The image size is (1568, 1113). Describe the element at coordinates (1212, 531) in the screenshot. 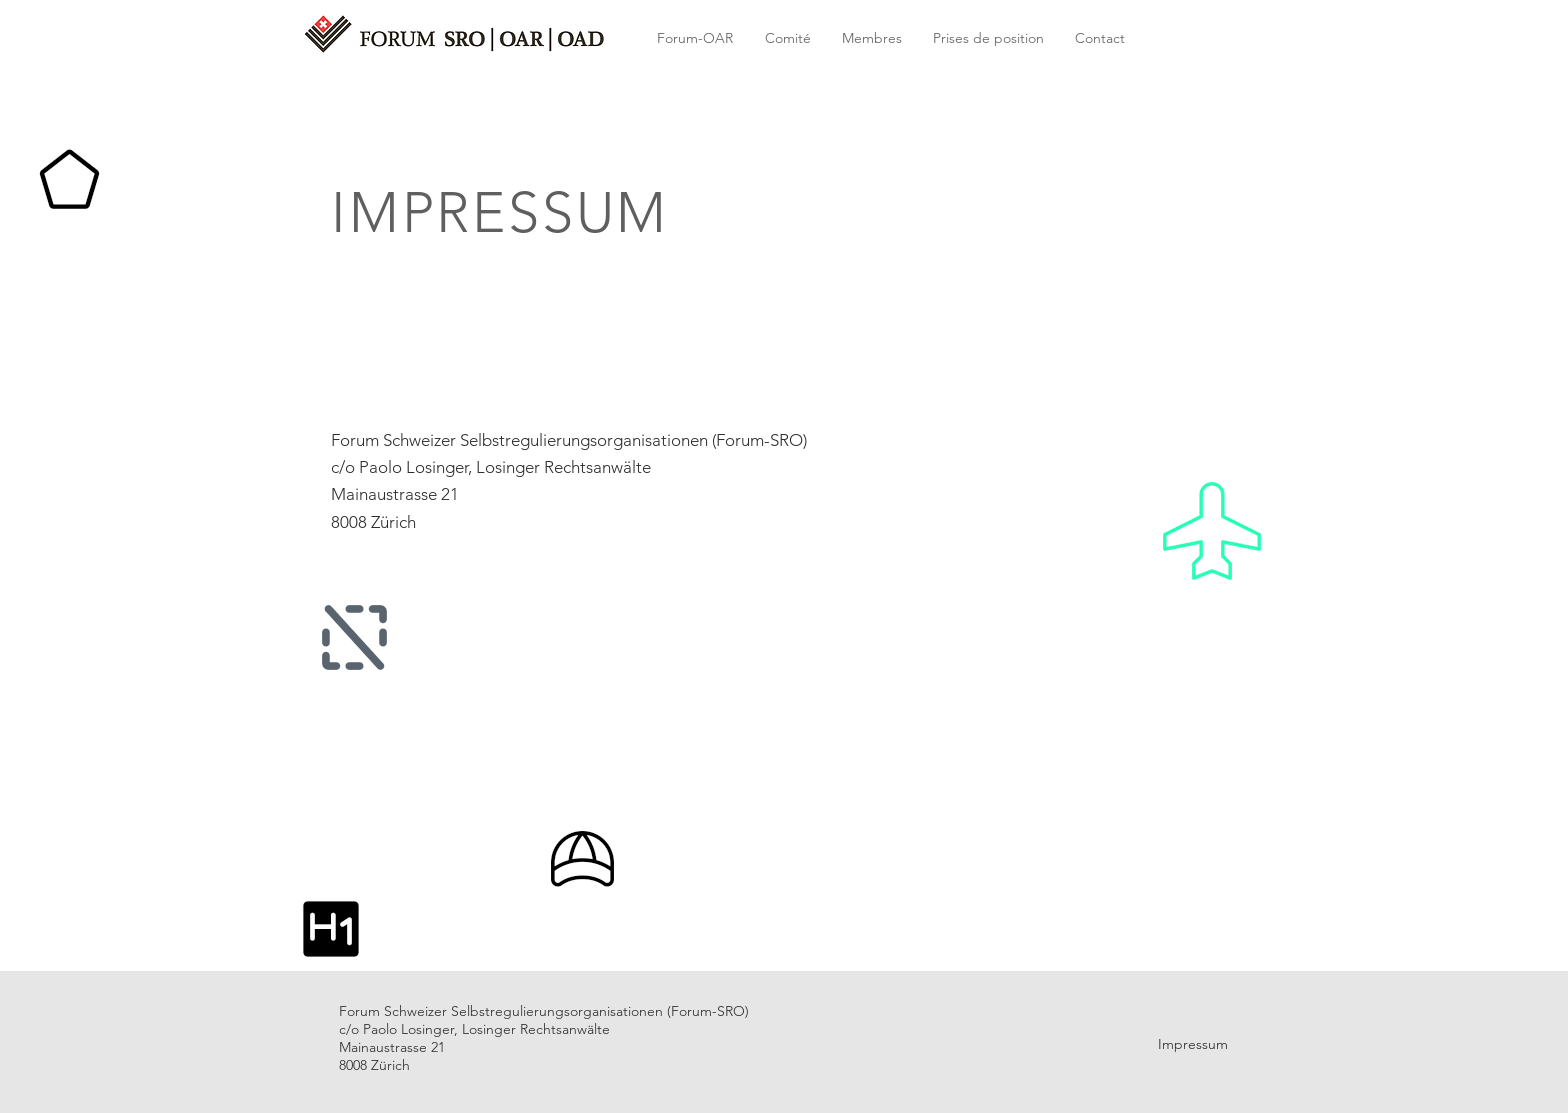

I see `enable airplane mode` at that location.